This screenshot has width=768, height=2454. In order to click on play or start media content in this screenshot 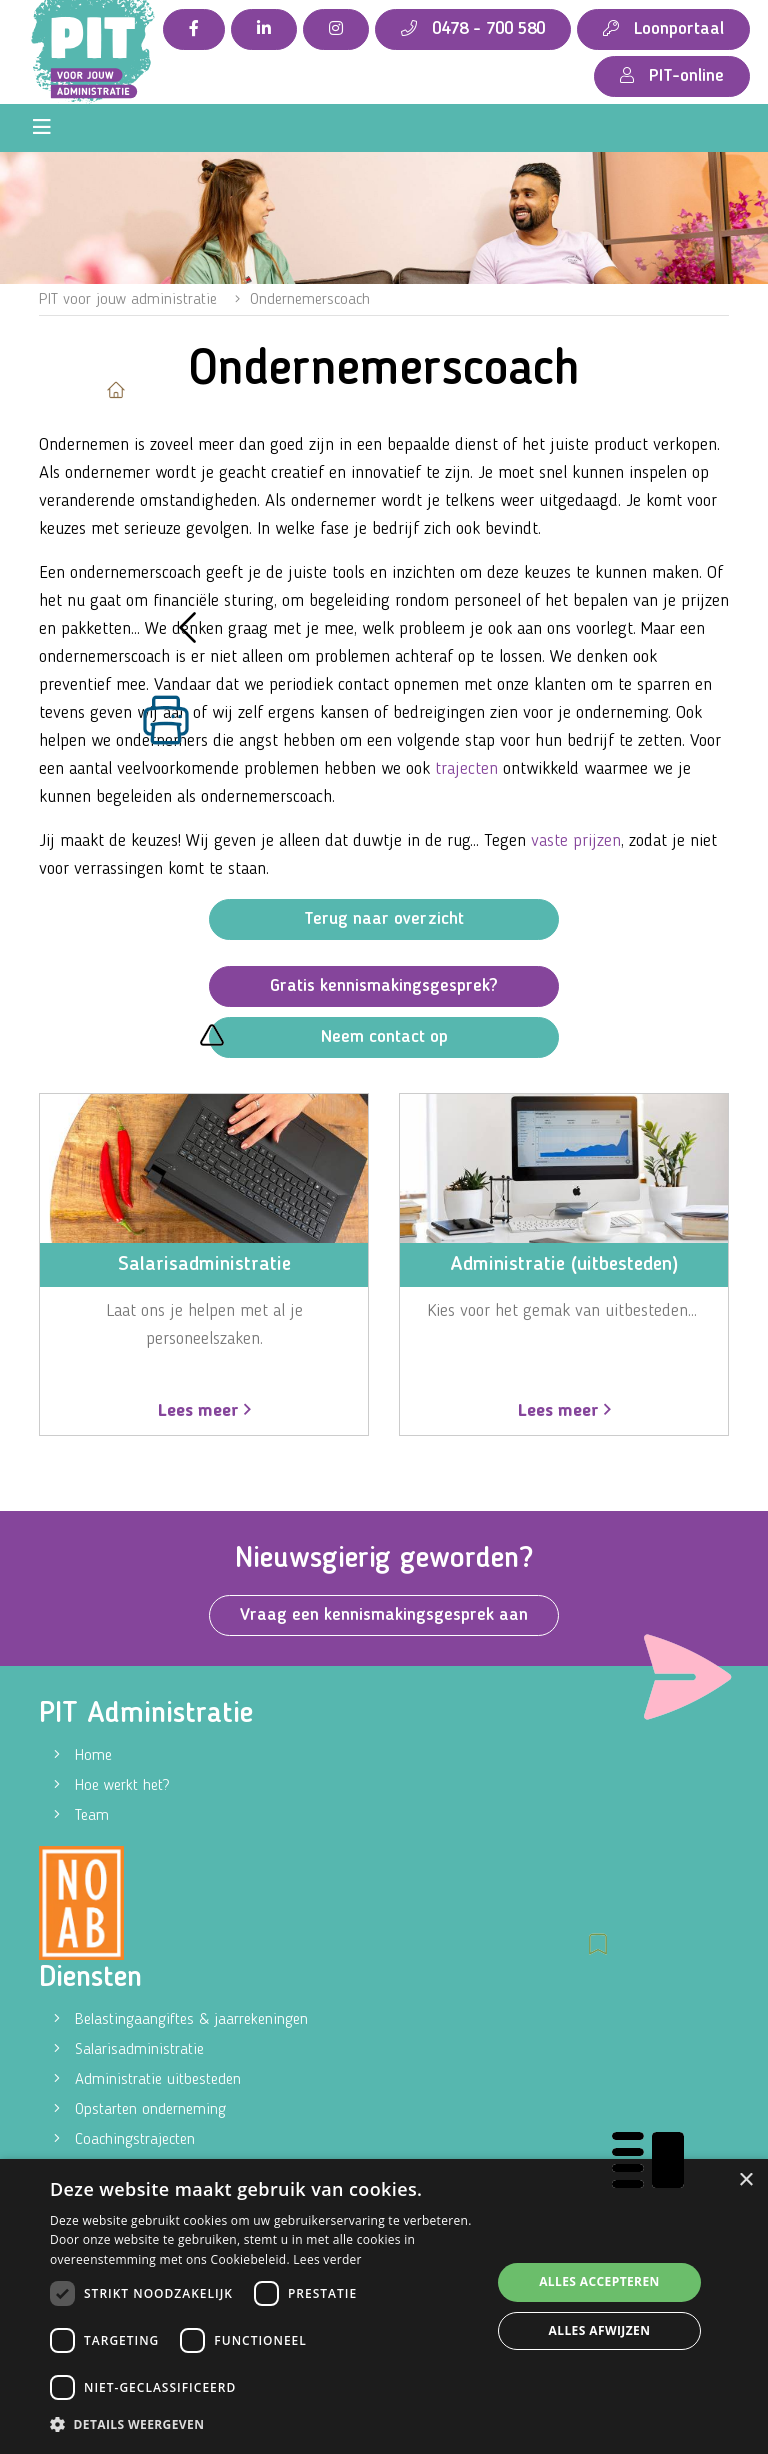, I will do `click(212, 1035)`.